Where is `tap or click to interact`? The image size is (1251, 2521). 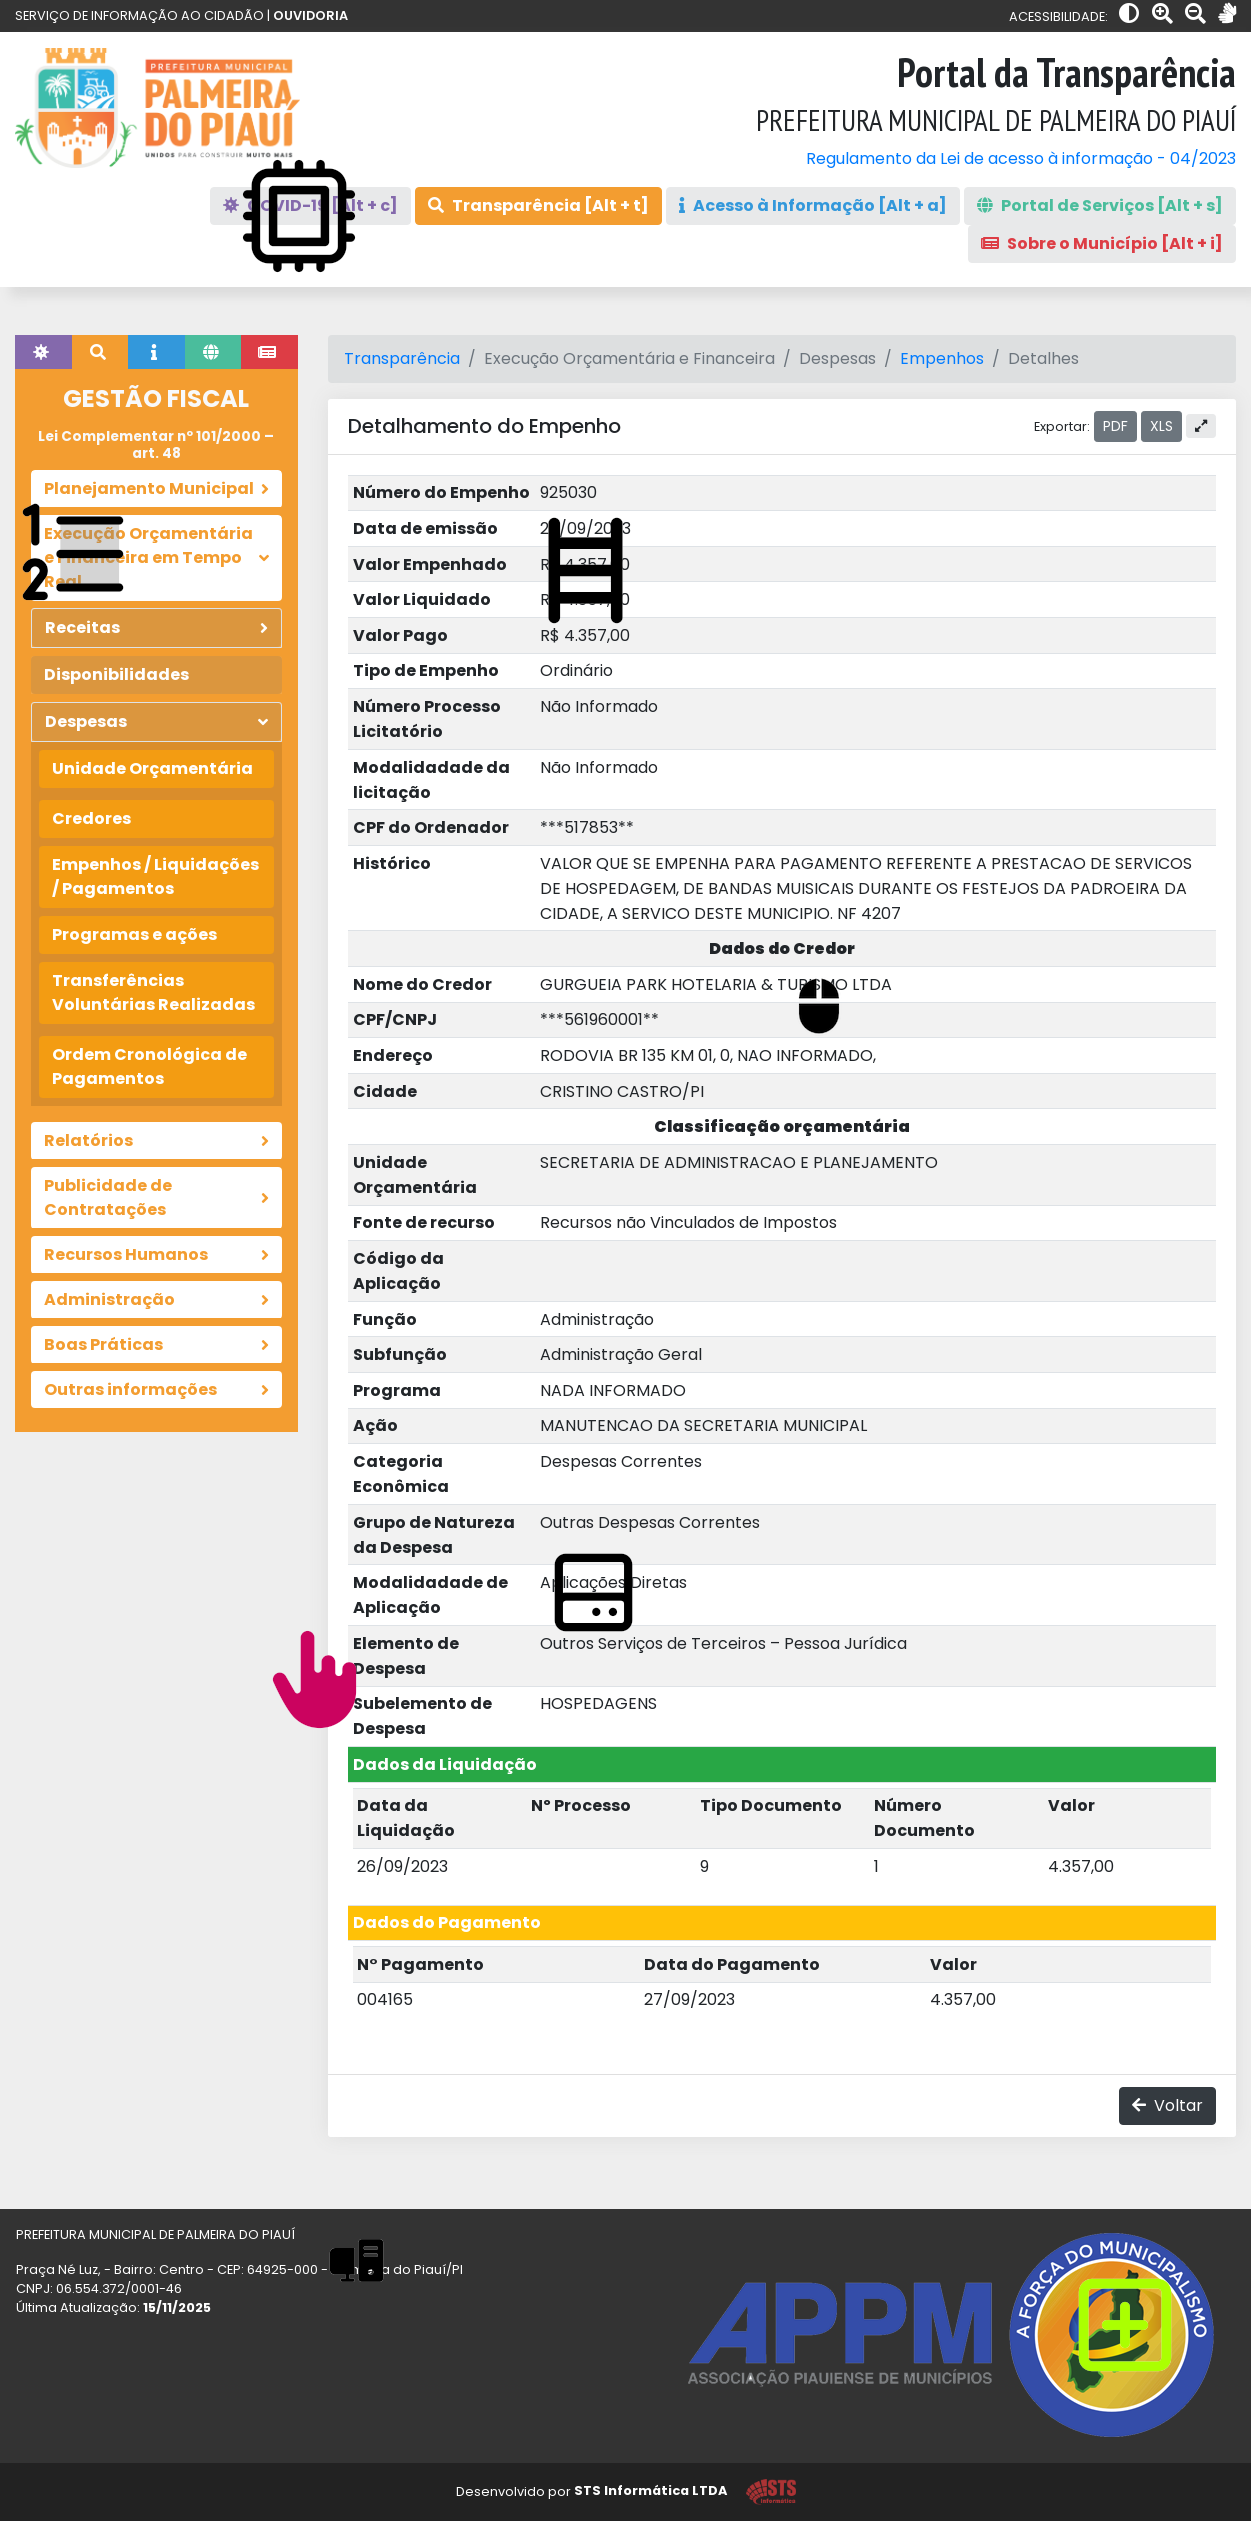
tap or click to interact is located at coordinates (314, 1679).